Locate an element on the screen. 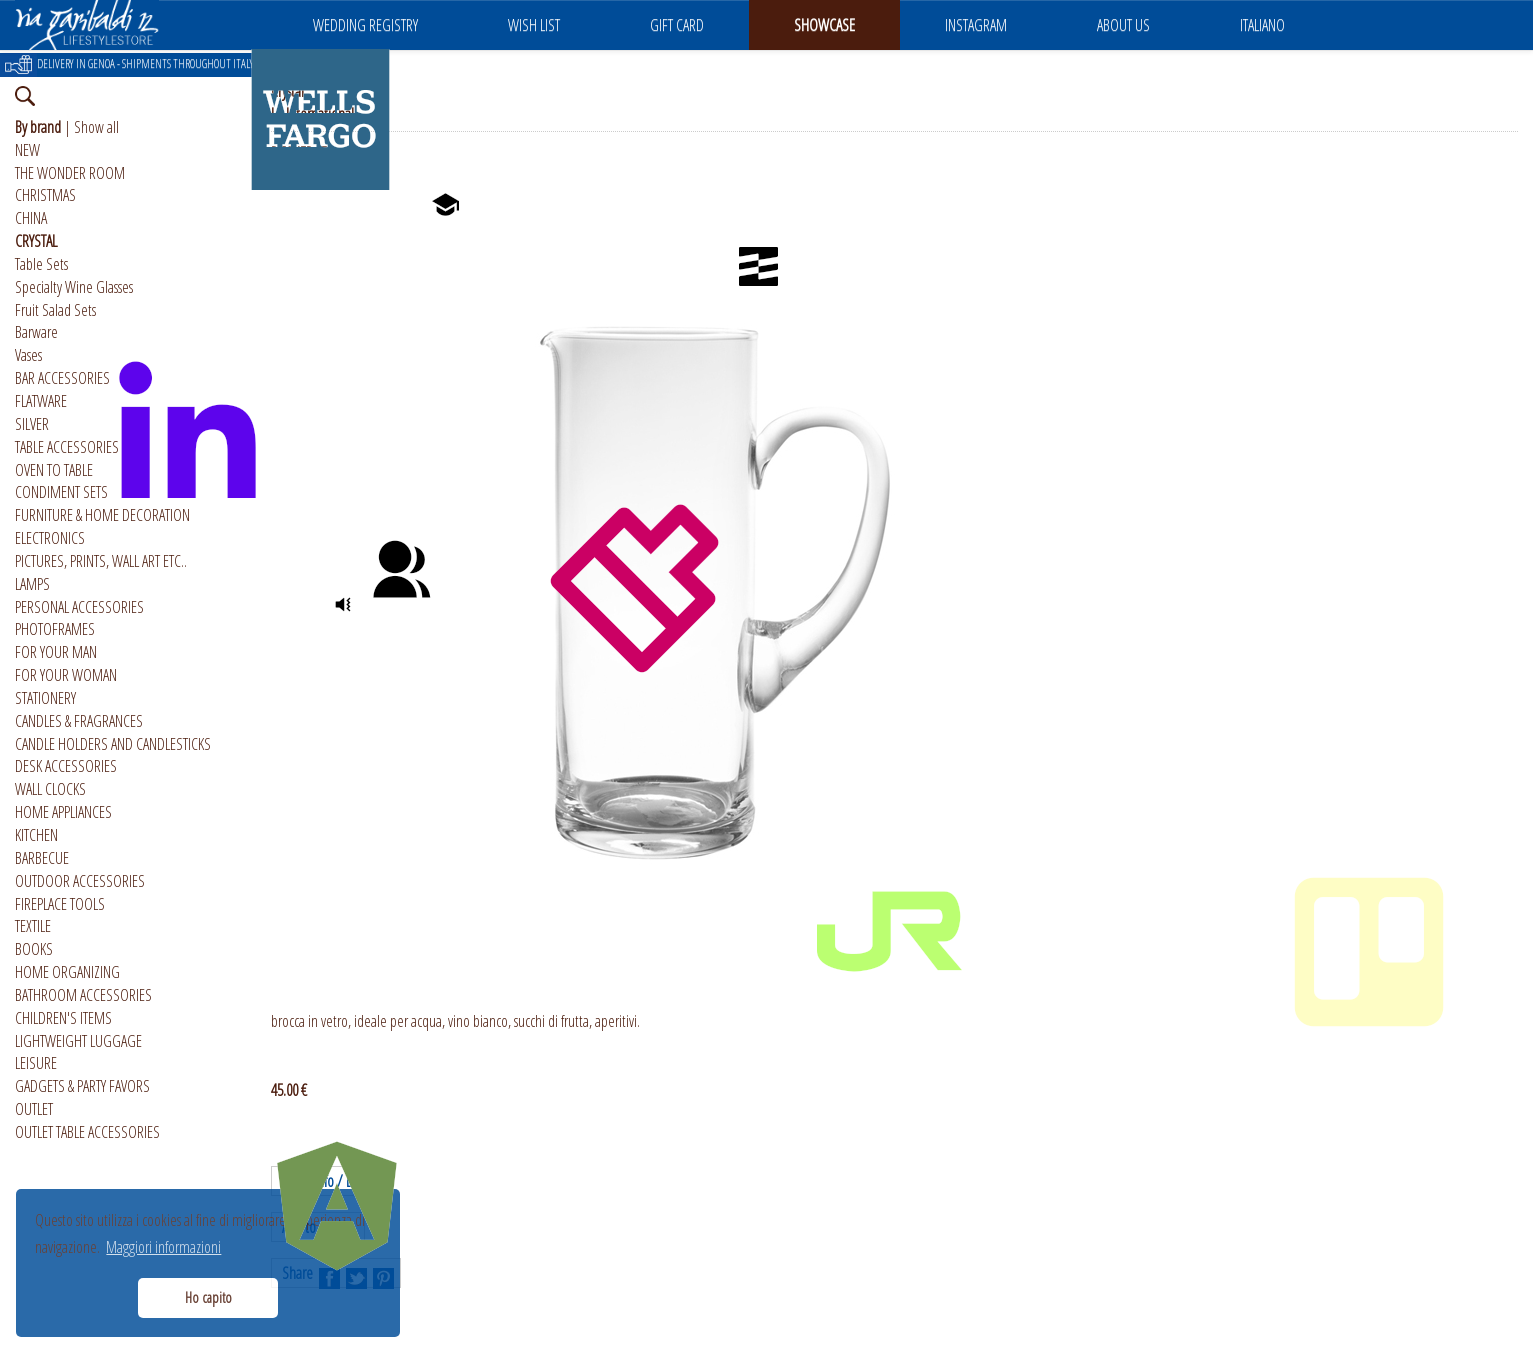  access educational content or courses is located at coordinates (445, 204).